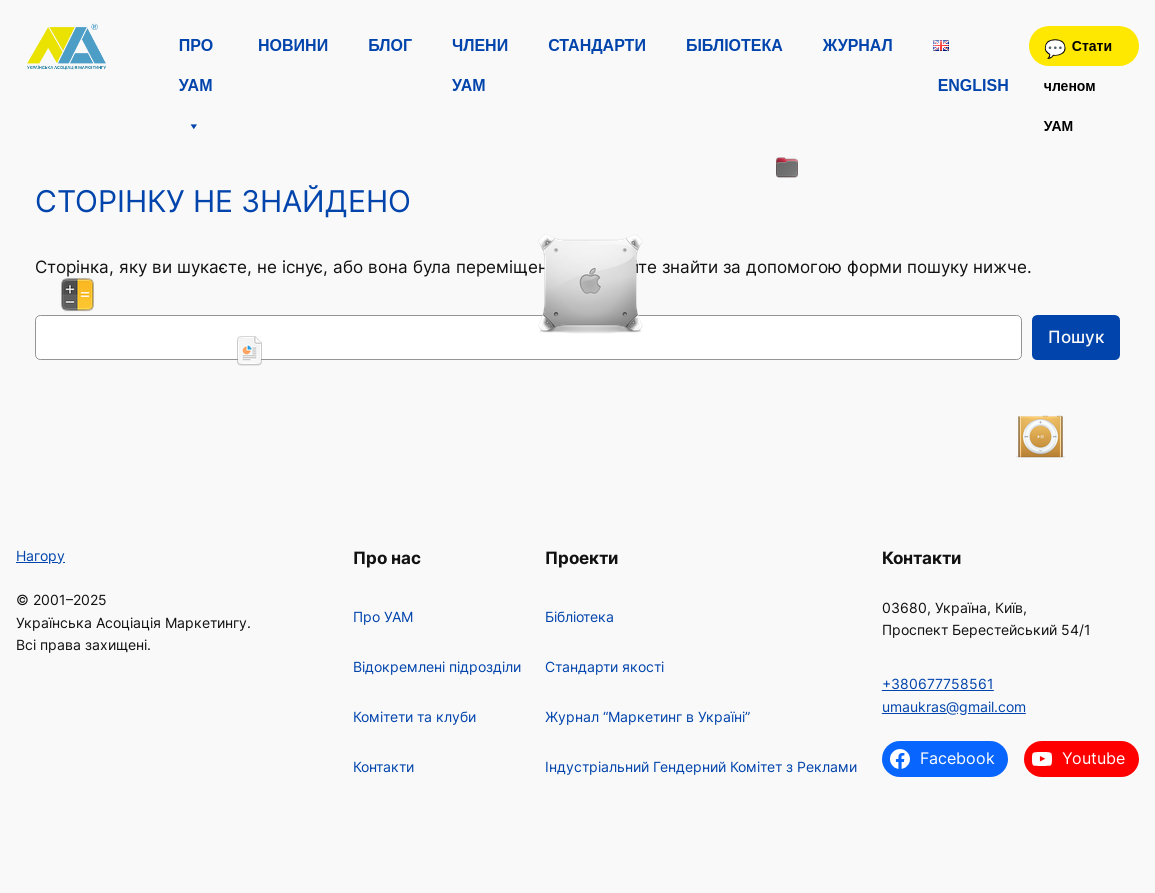 This screenshot has height=893, width=1155. Describe the element at coordinates (77, 294) in the screenshot. I see `open the calculator app` at that location.